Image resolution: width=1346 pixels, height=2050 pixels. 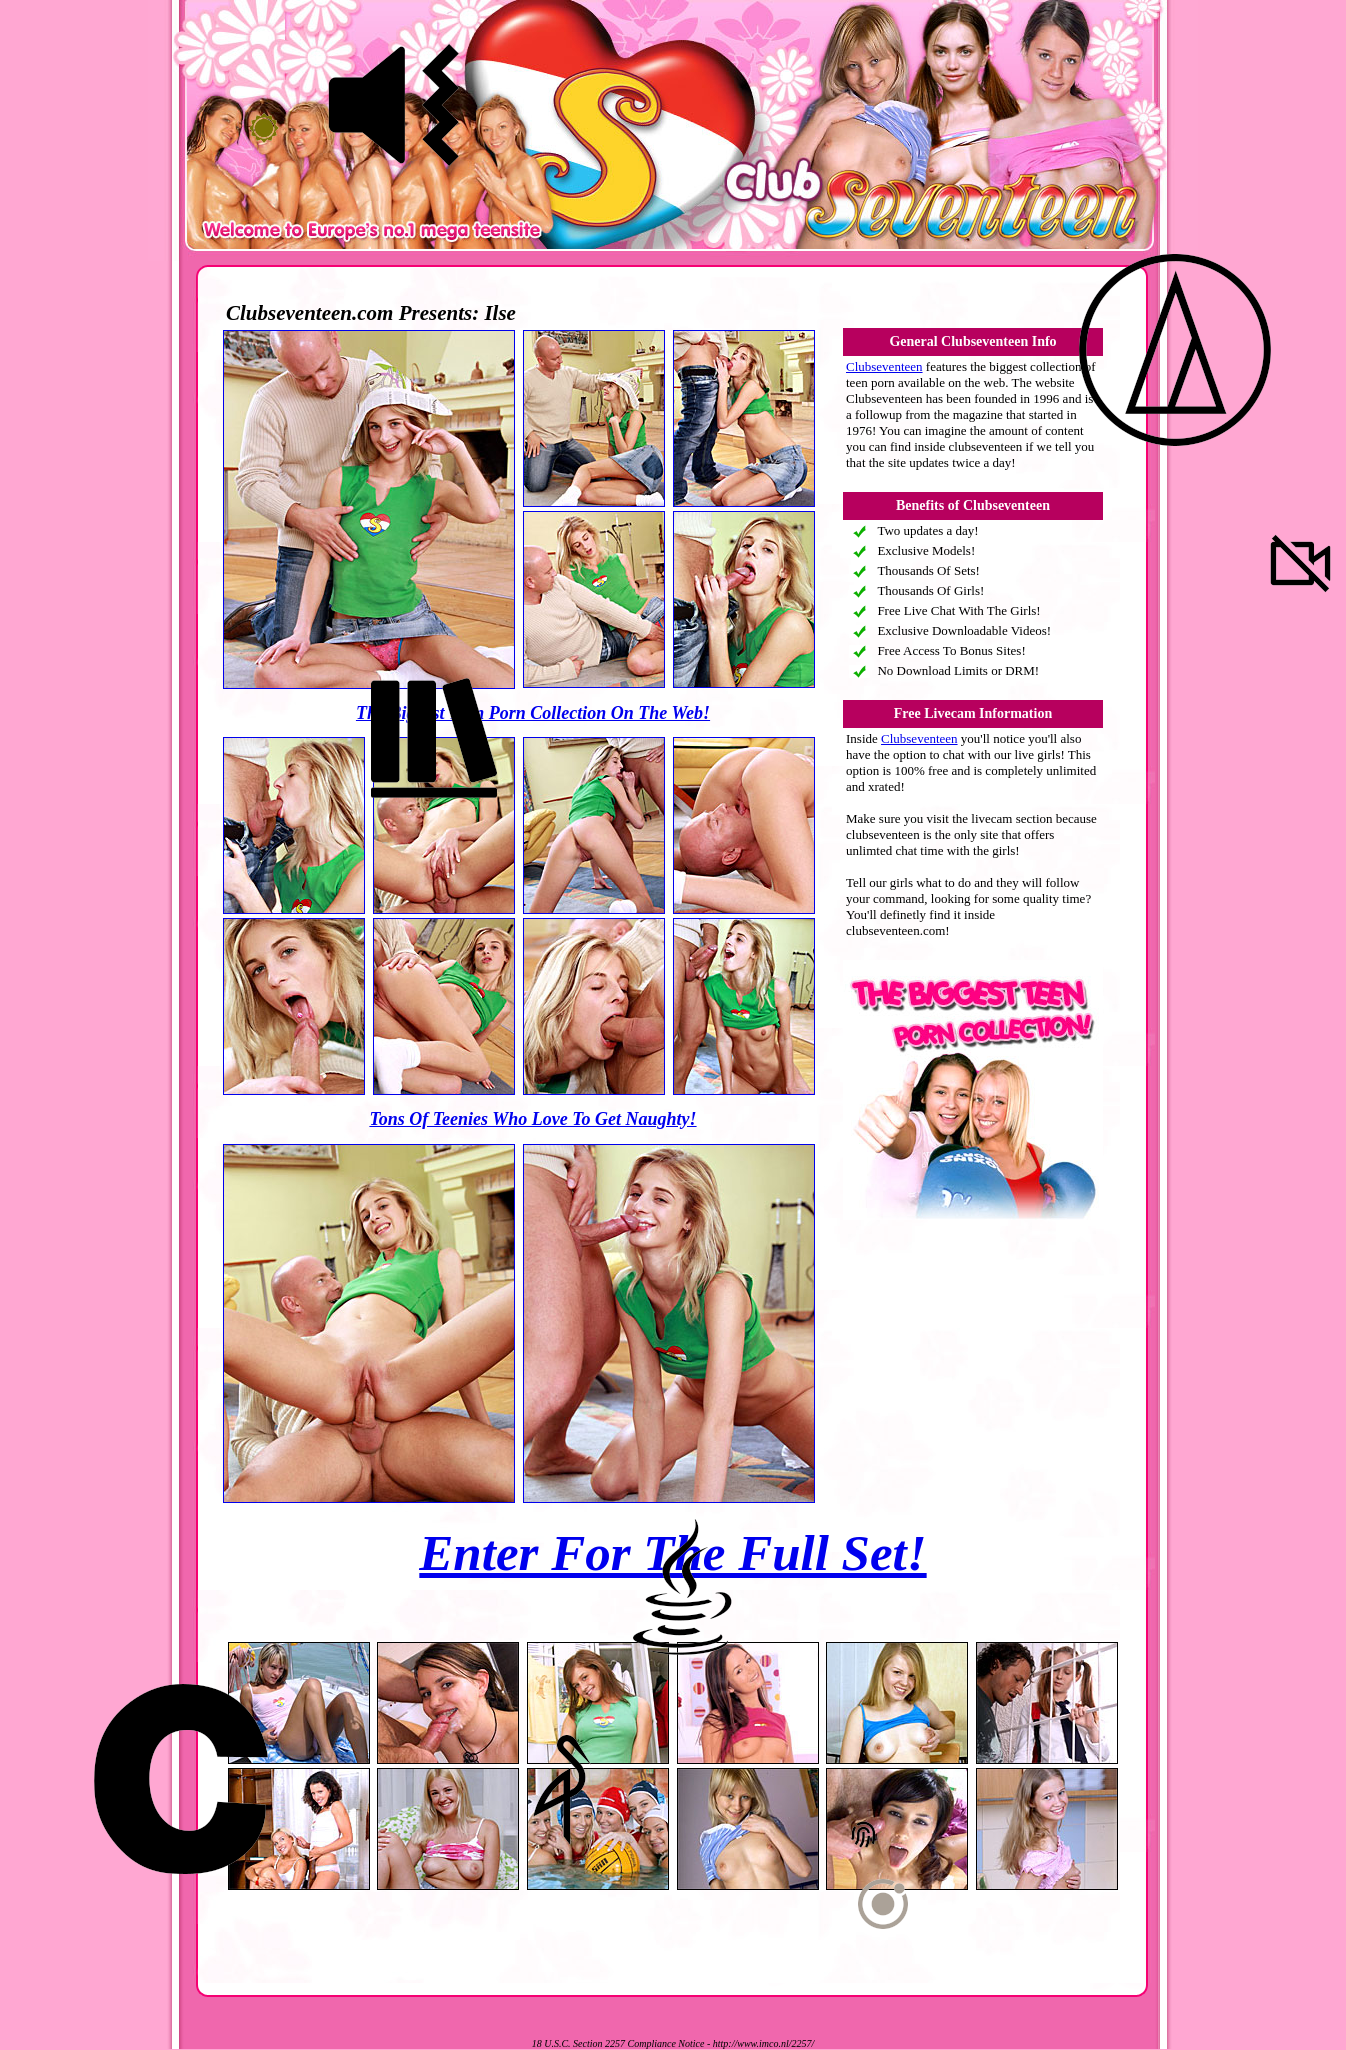 I want to click on set device to vibrate mode, so click(x=398, y=105).